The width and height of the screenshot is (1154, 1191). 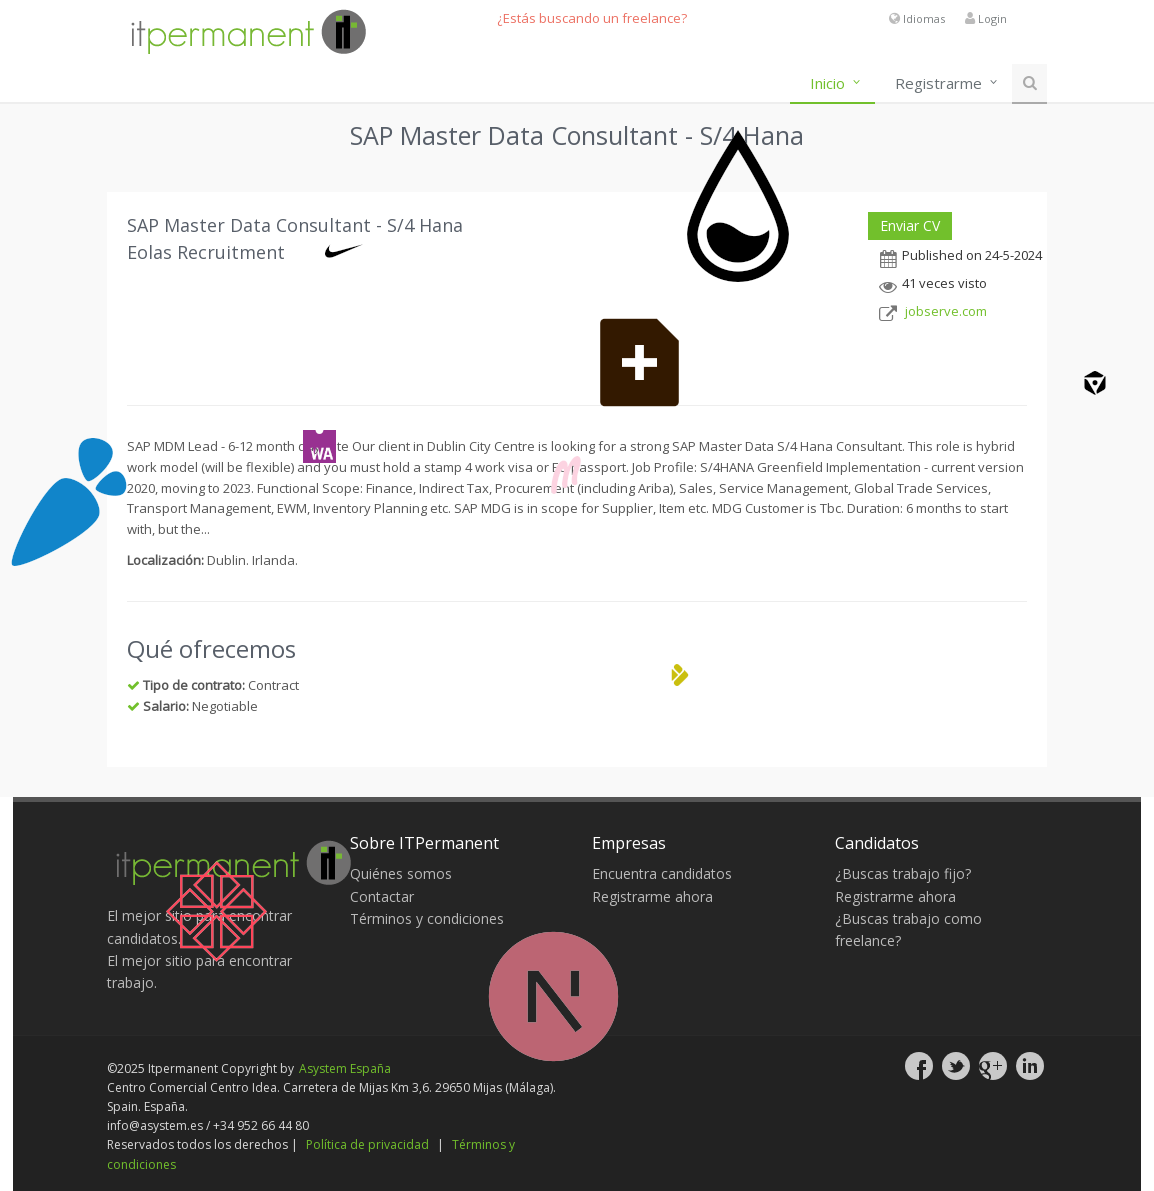 What do you see at coordinates (1095, 383) in the screenshot?
I see `nucleo icon library logo` at bounding box center [1095, 383].